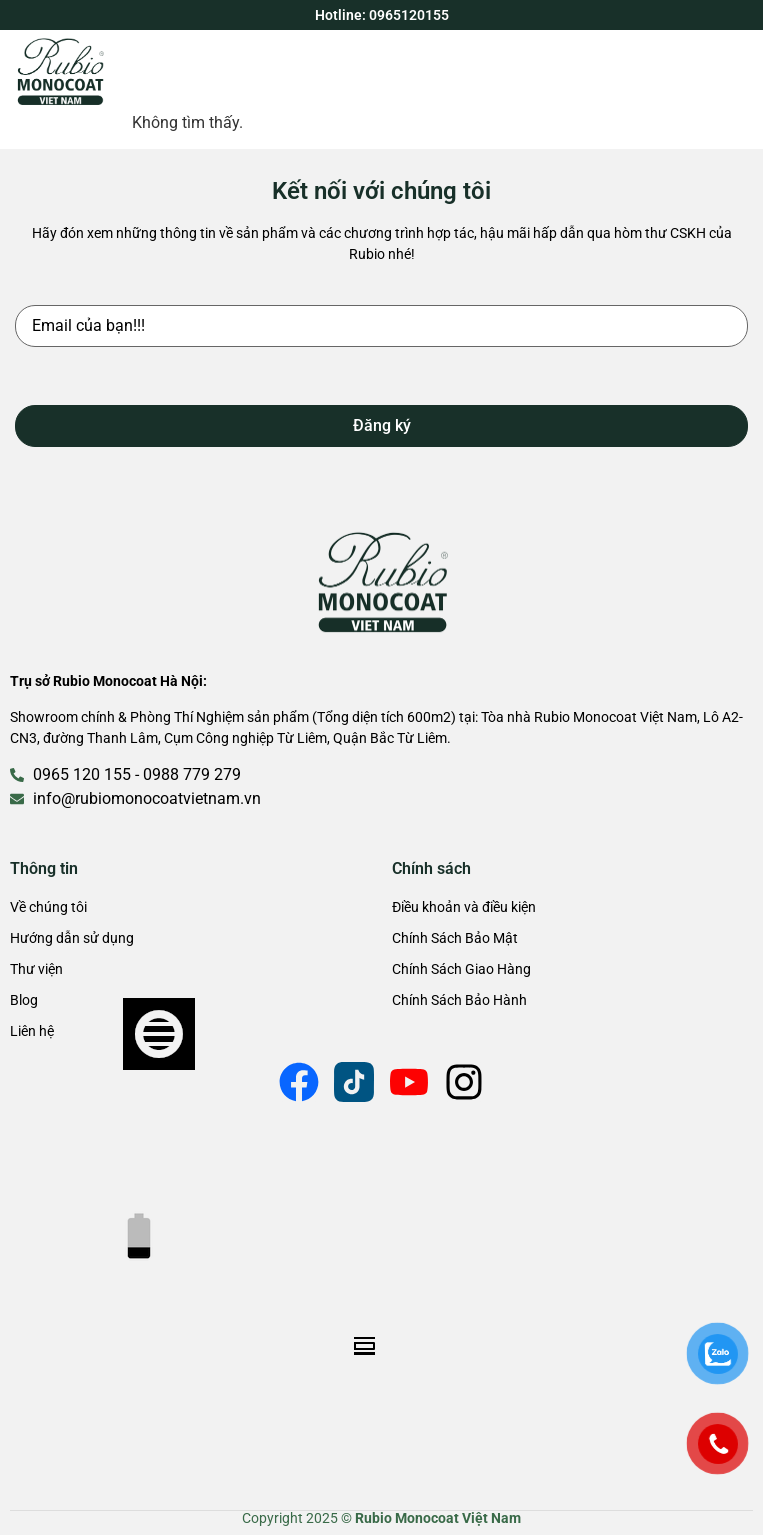  Describe the element at coordinates (139, 1236) in the screenshot. I see `indicates low battery level at 20%` at that location.